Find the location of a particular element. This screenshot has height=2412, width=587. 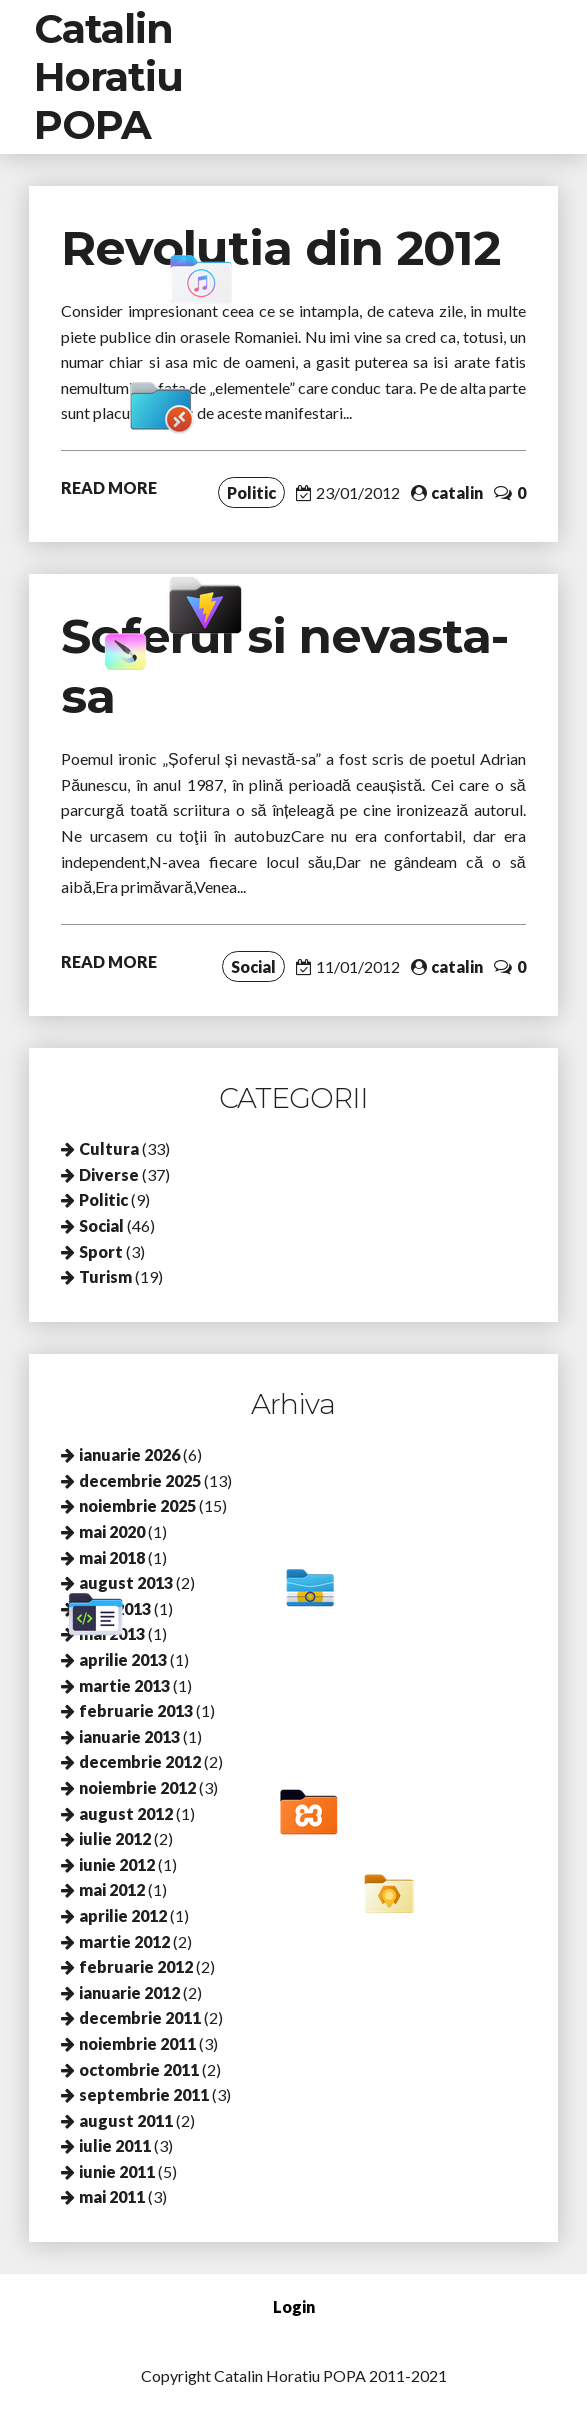

open microsoft dynamics 365 field service folder is located at coordinates (389, 1895).